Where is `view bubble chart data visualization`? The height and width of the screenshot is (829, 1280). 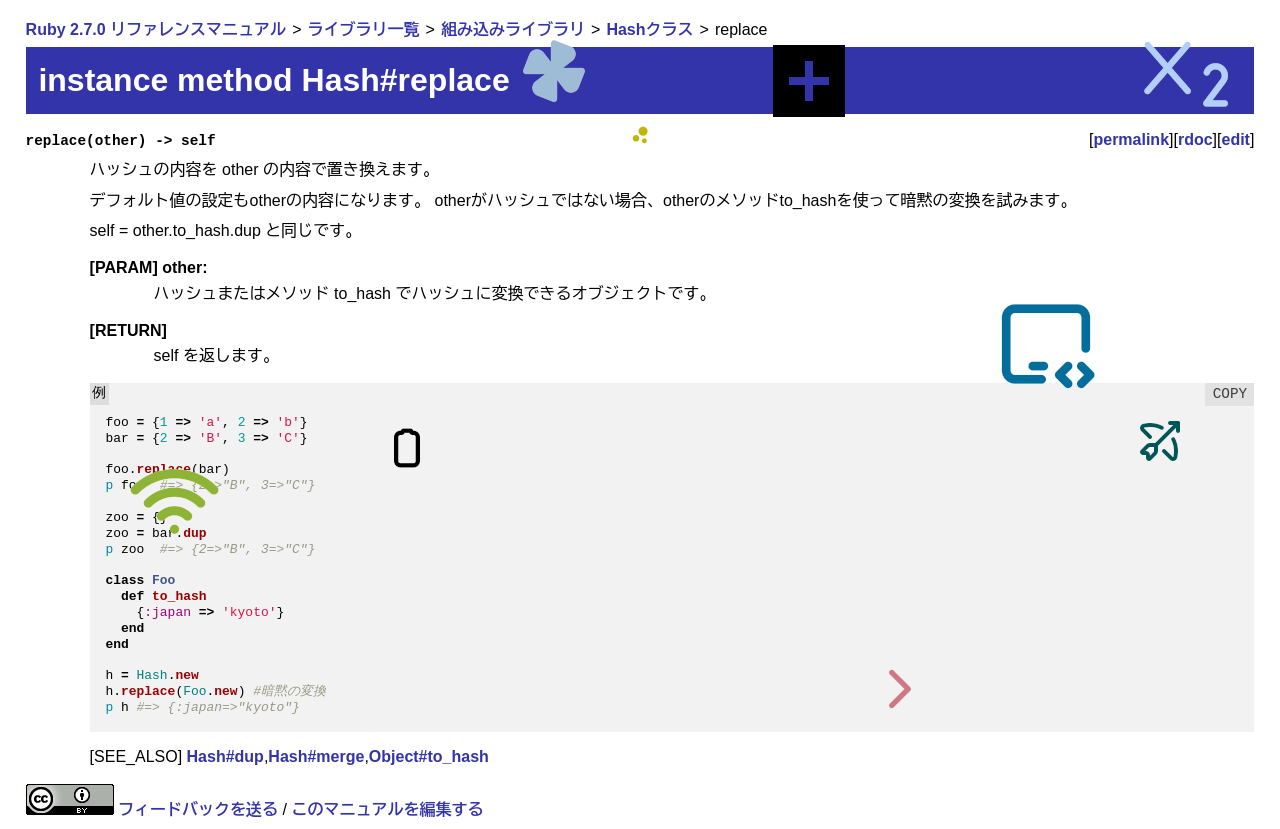
view bubble chart data visualization is located at coordinates (641, 135).